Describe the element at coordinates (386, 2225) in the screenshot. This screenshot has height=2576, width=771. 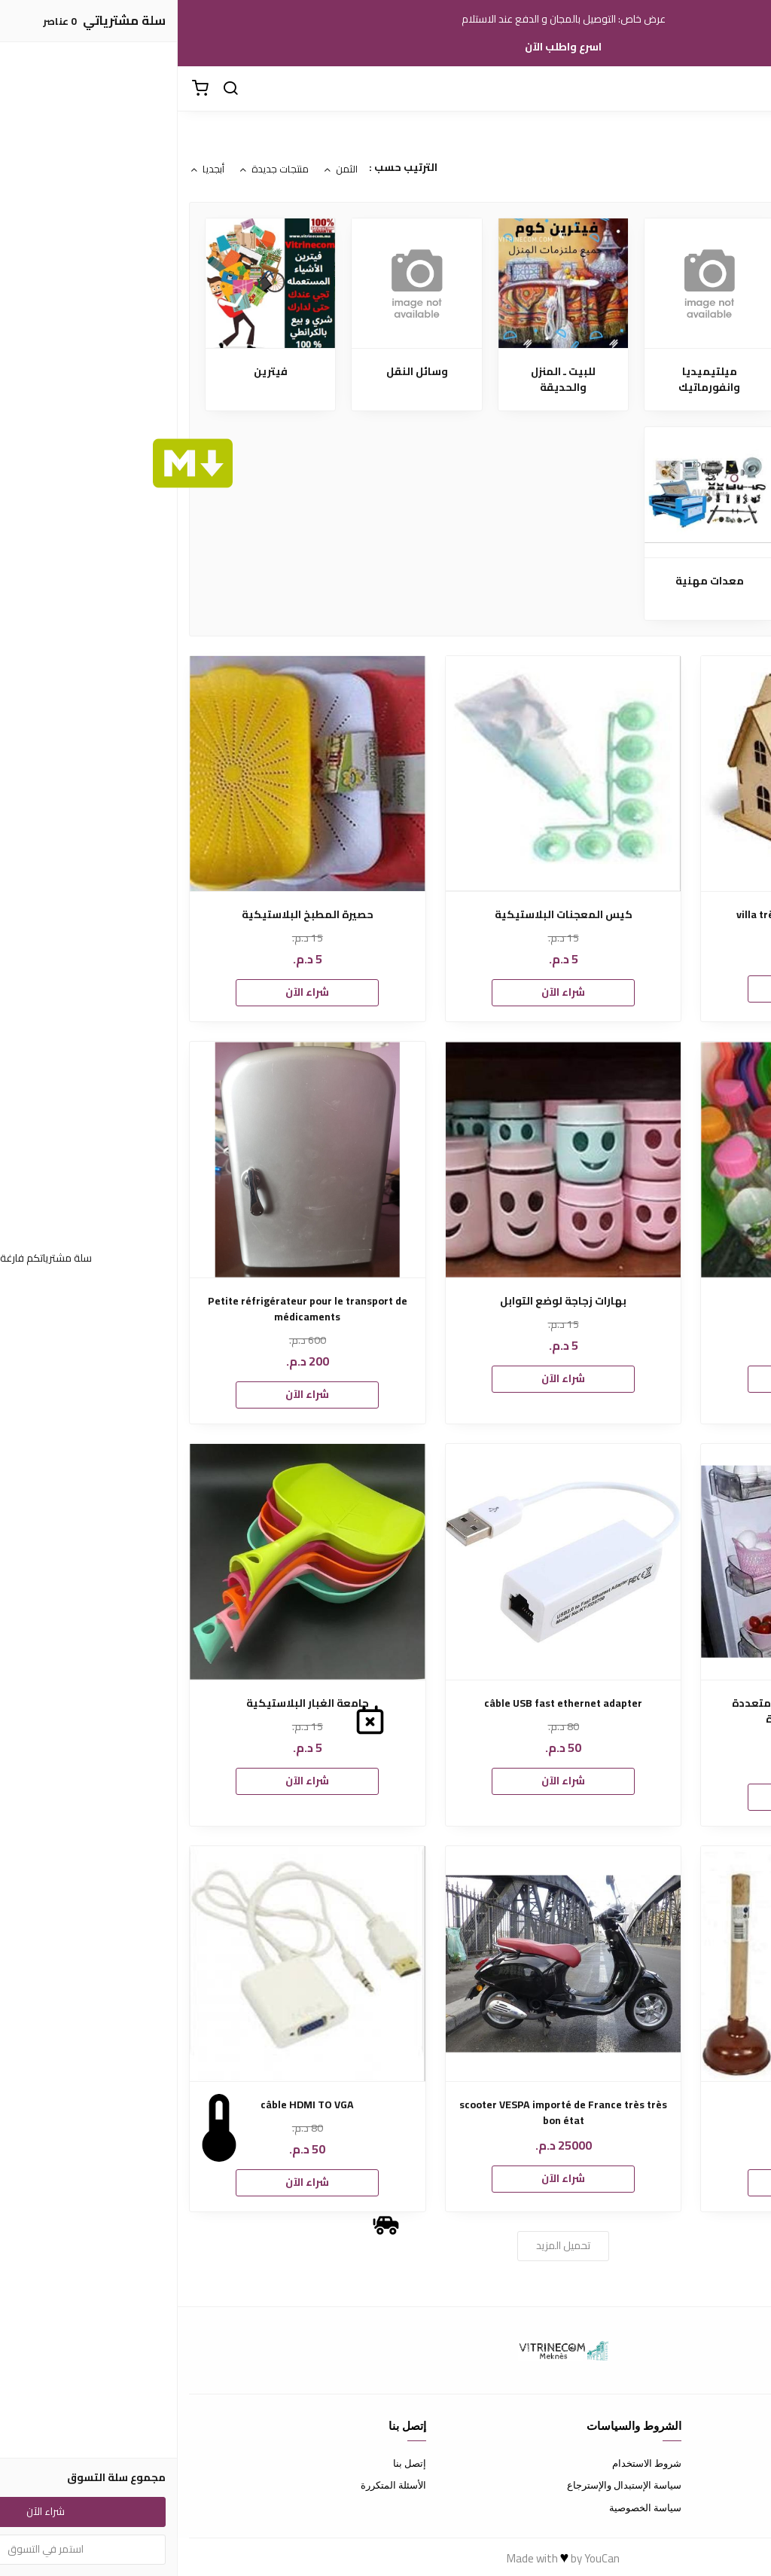
I see `select SUV as vehicle type` at that location.